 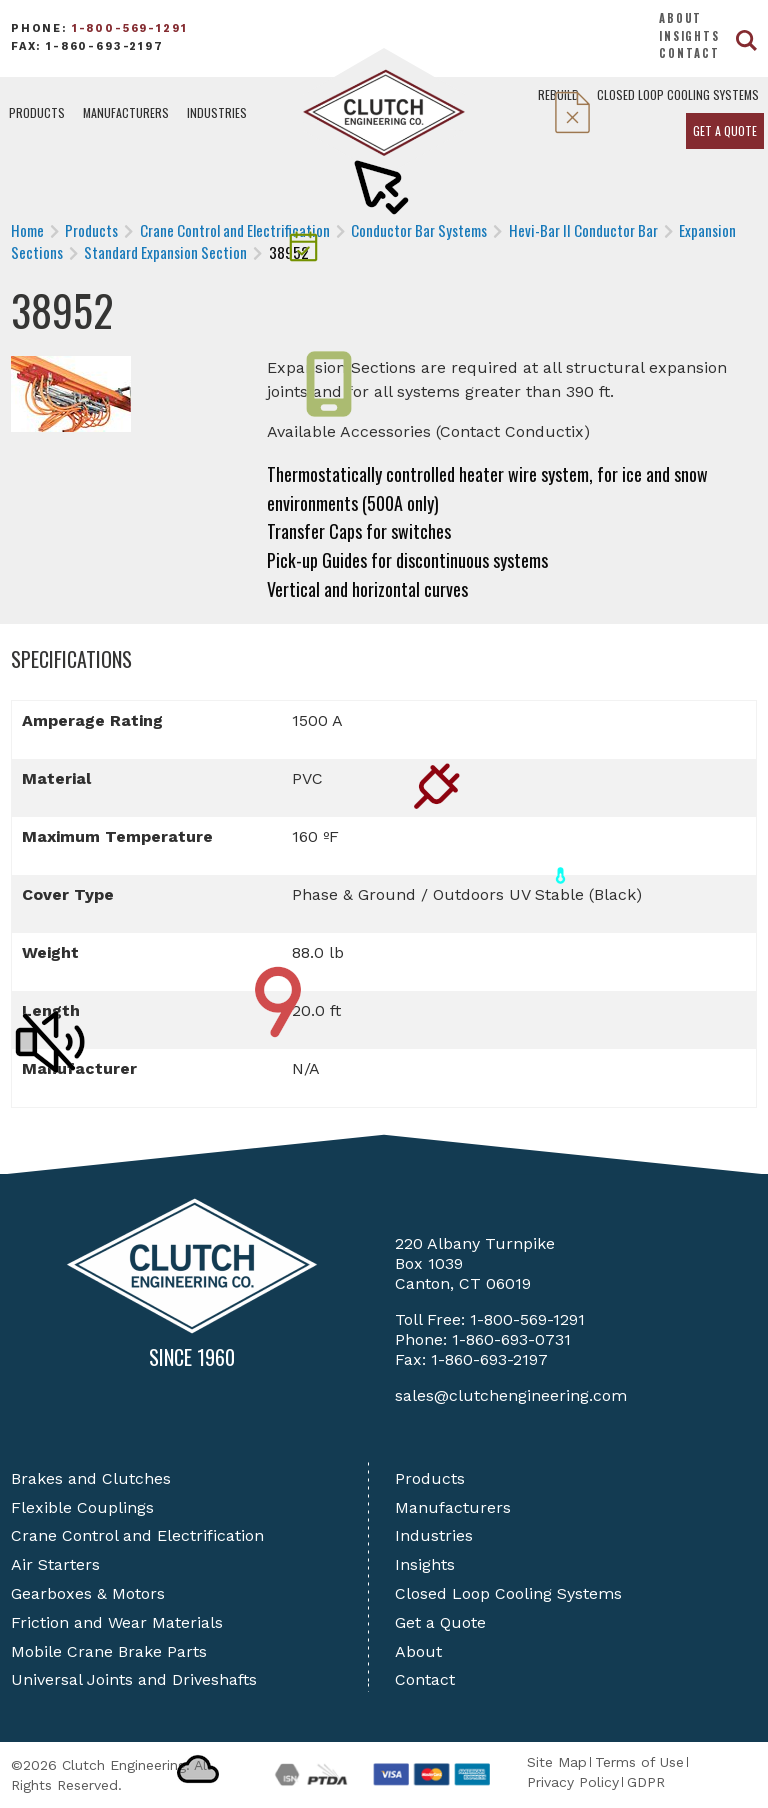 What do you see at coordinates (572, 112) in the screenshot?
I see `delete or remove a file` at bounding box center [572, 112].